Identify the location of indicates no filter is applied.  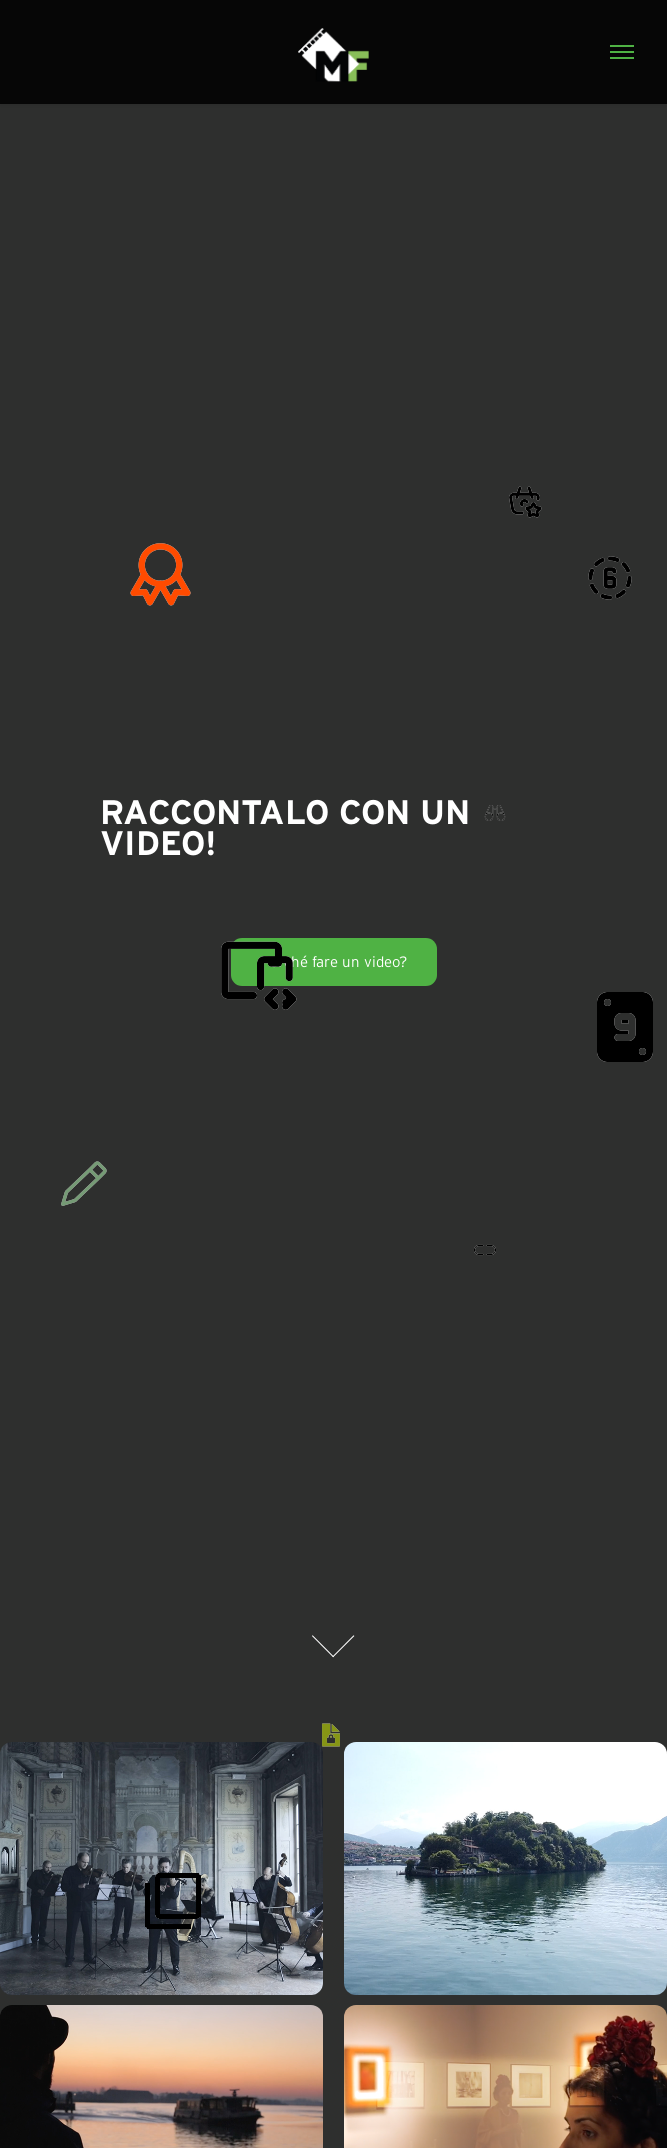
(173, 1901).